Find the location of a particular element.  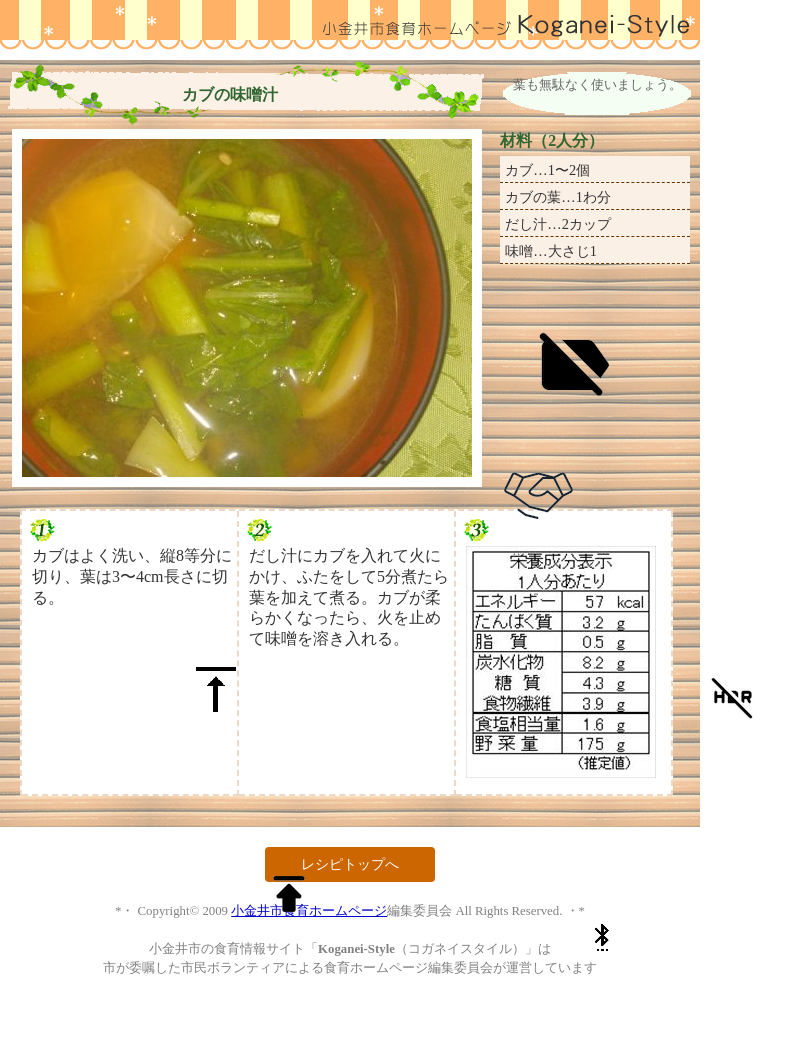

publish or upload content is located at coordinates (289, 894).